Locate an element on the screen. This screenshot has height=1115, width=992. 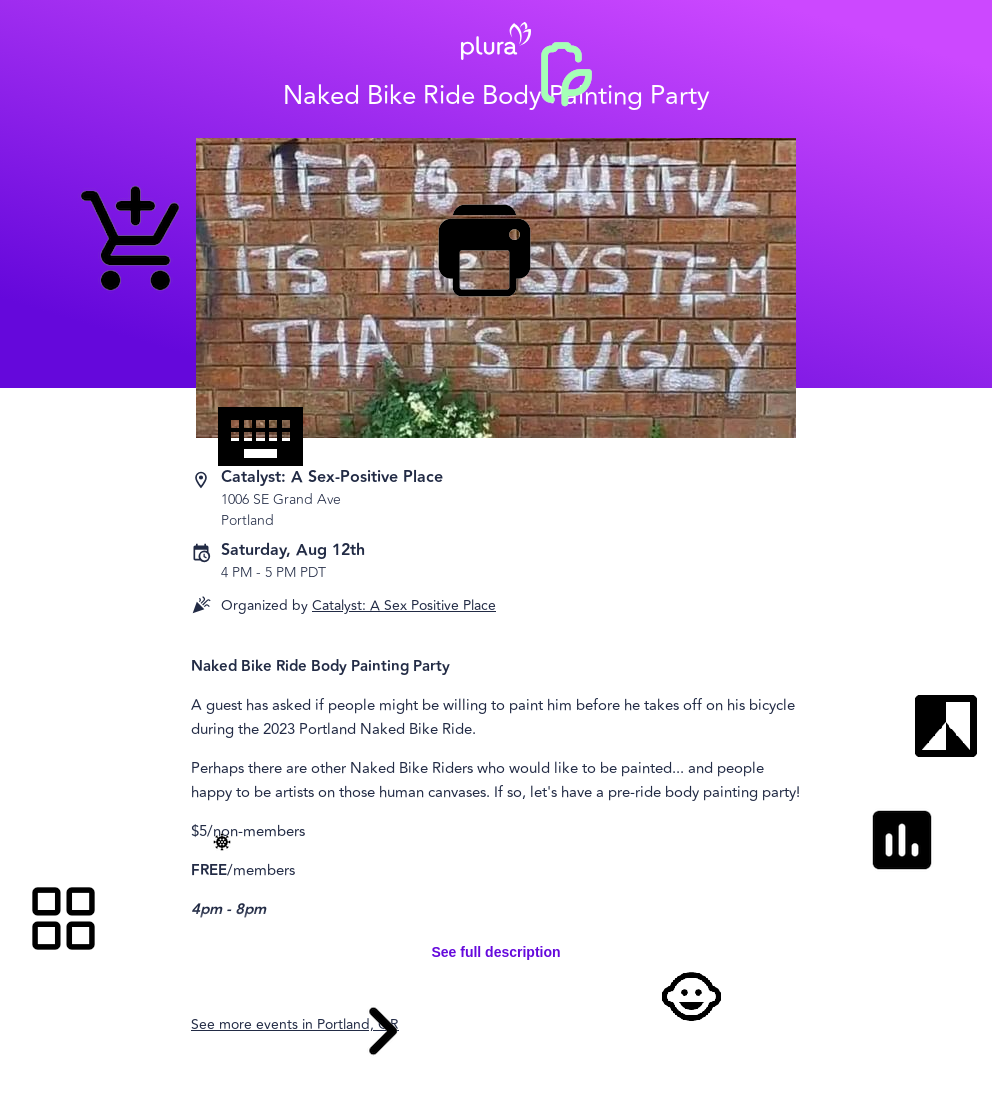
access child-friendly or parental control settings is located at coordinates (691, 996).